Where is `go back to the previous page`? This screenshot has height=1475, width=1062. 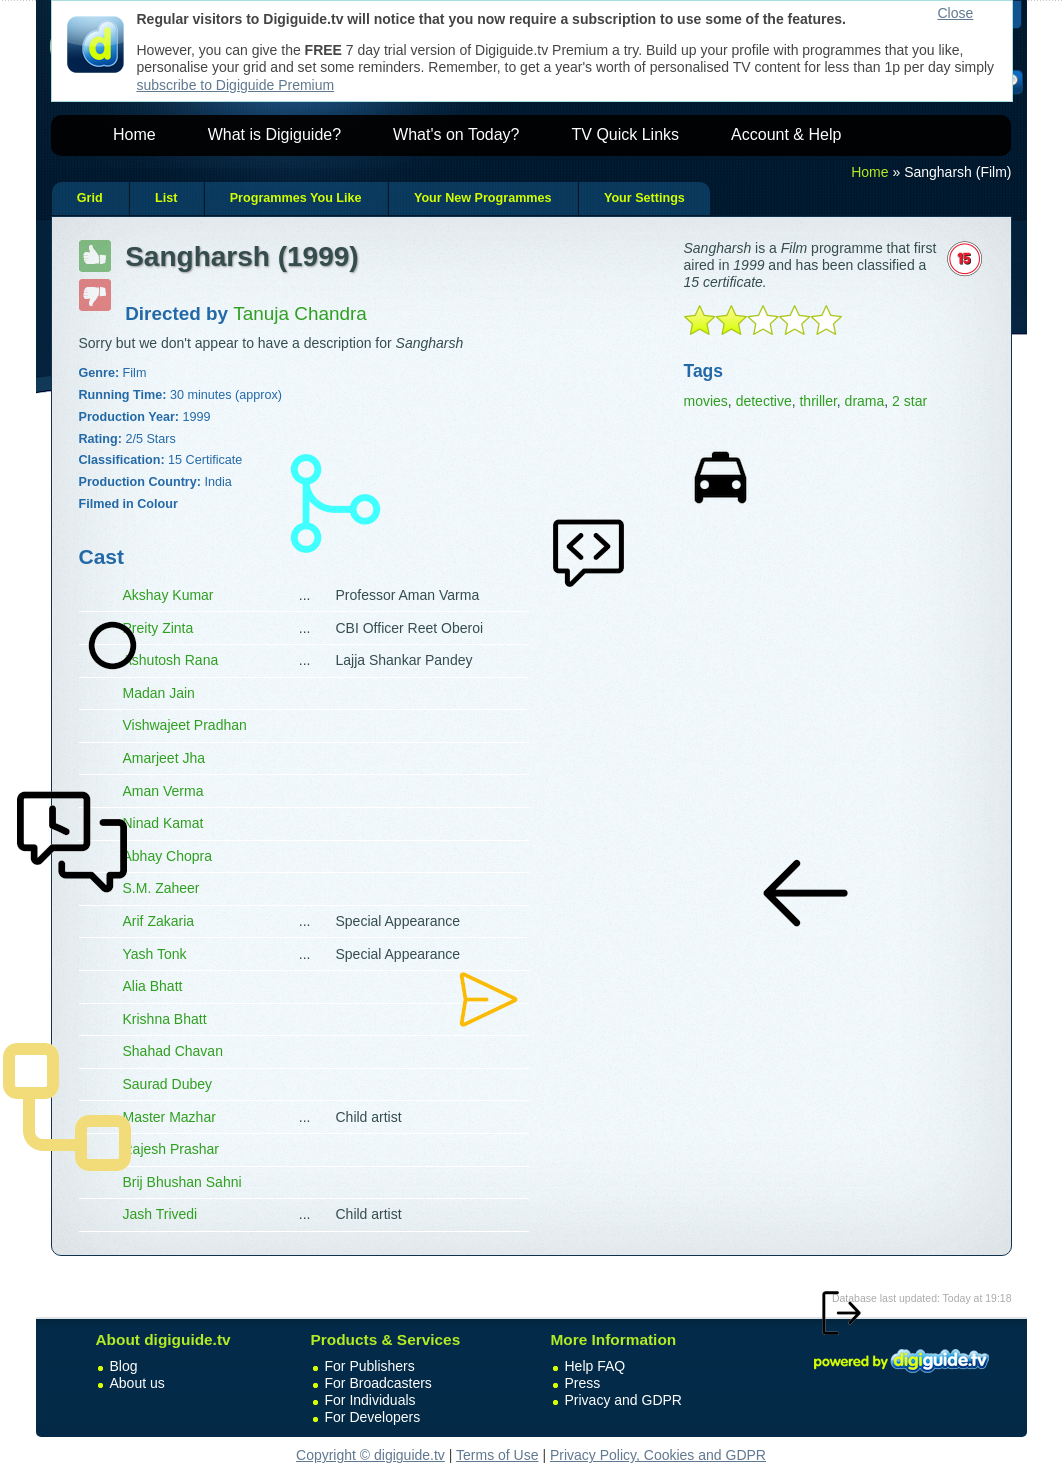
go back to the previous page is located at coordinates (805, 892).